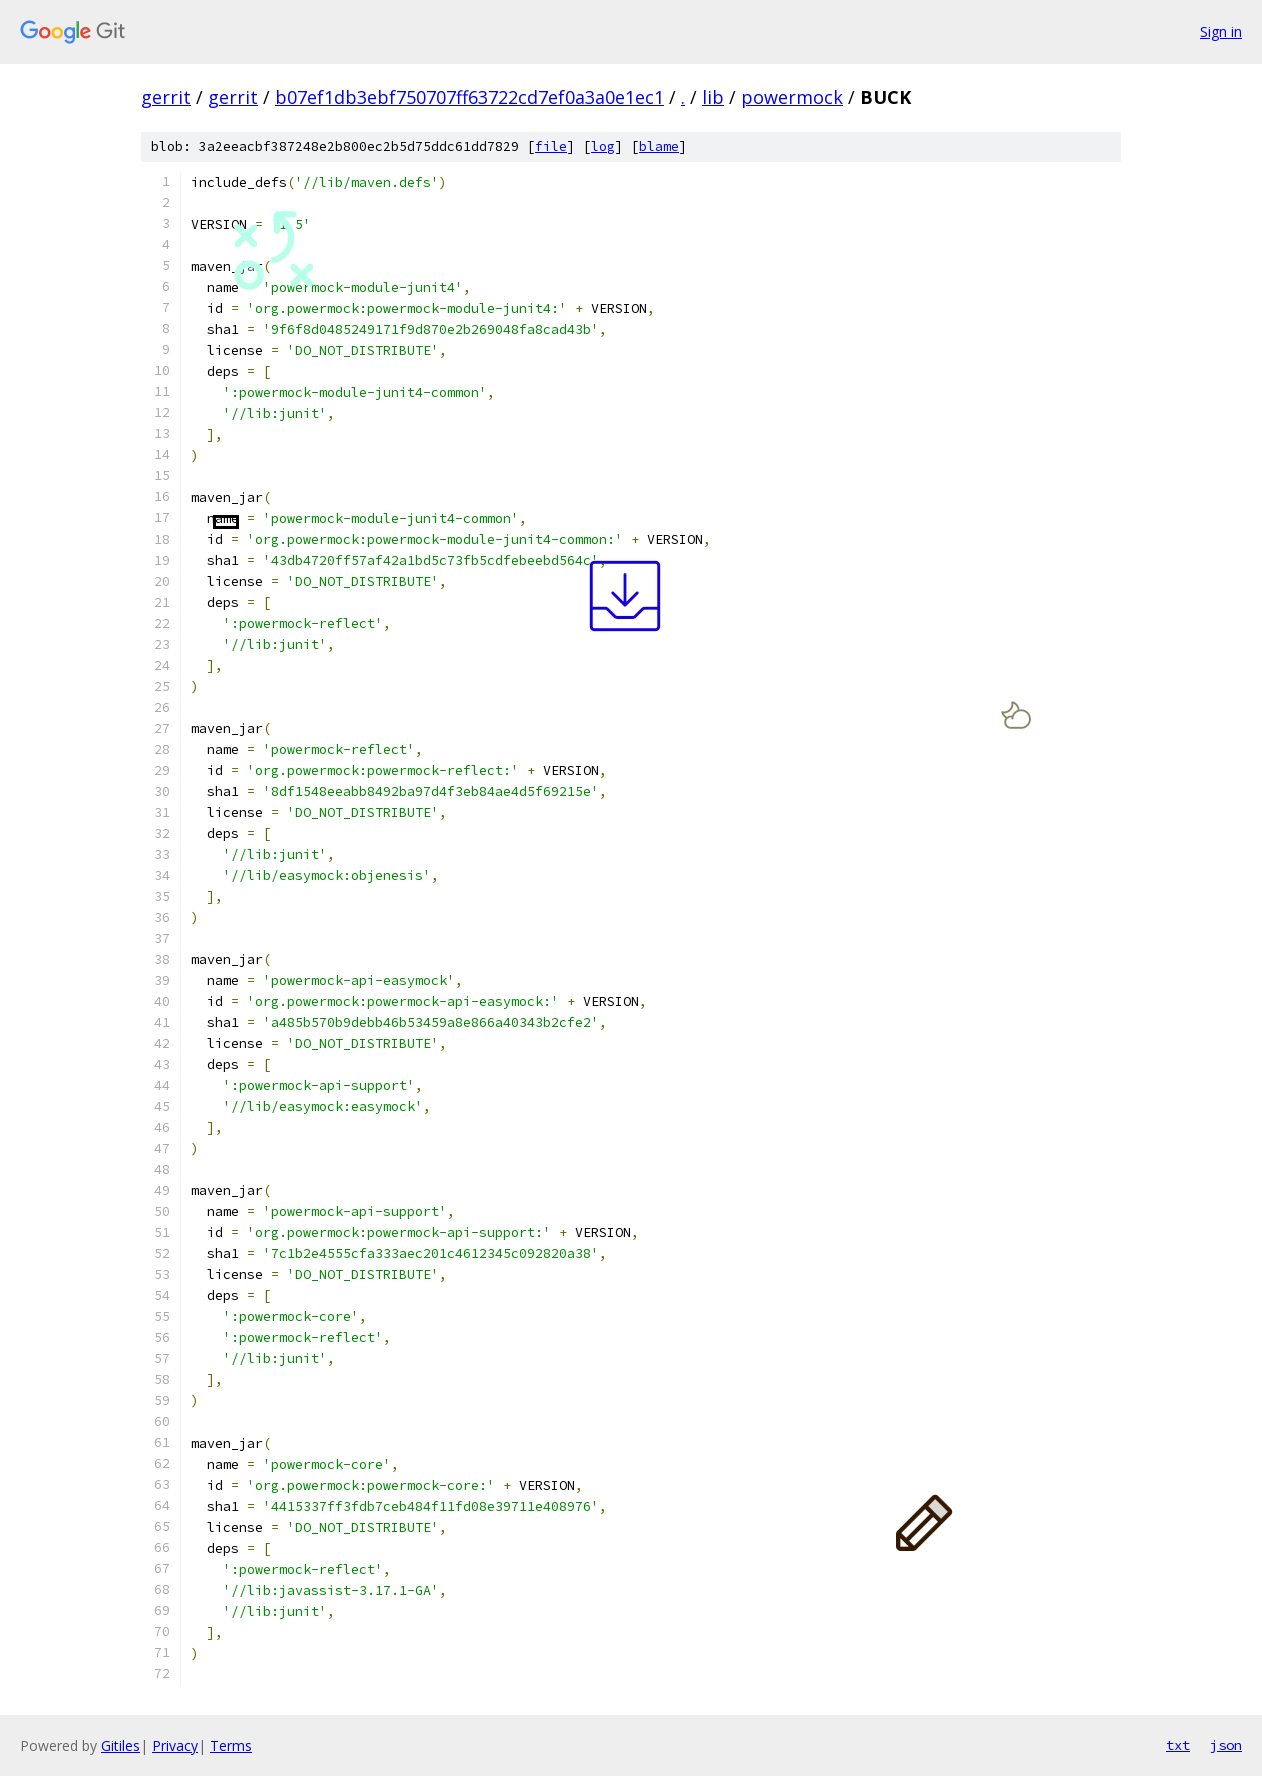  What do you see at coordinates (1015, 716) in the screenshot?
I see `indicates nighttime or evening weather conditions` at bounding box center [1015, 716].